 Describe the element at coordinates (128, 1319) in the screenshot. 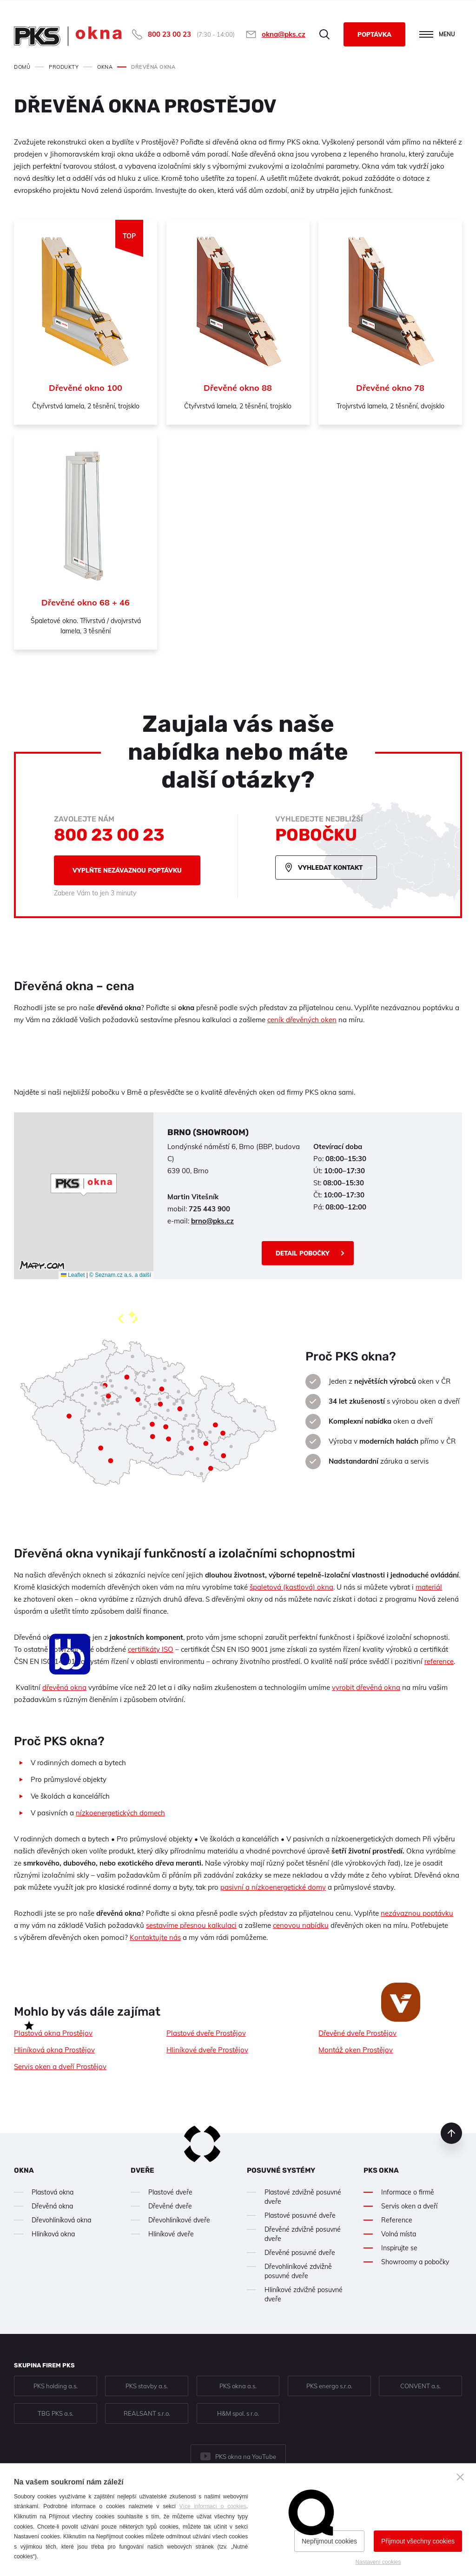

I see `access AI-powered code assistance` at that location.